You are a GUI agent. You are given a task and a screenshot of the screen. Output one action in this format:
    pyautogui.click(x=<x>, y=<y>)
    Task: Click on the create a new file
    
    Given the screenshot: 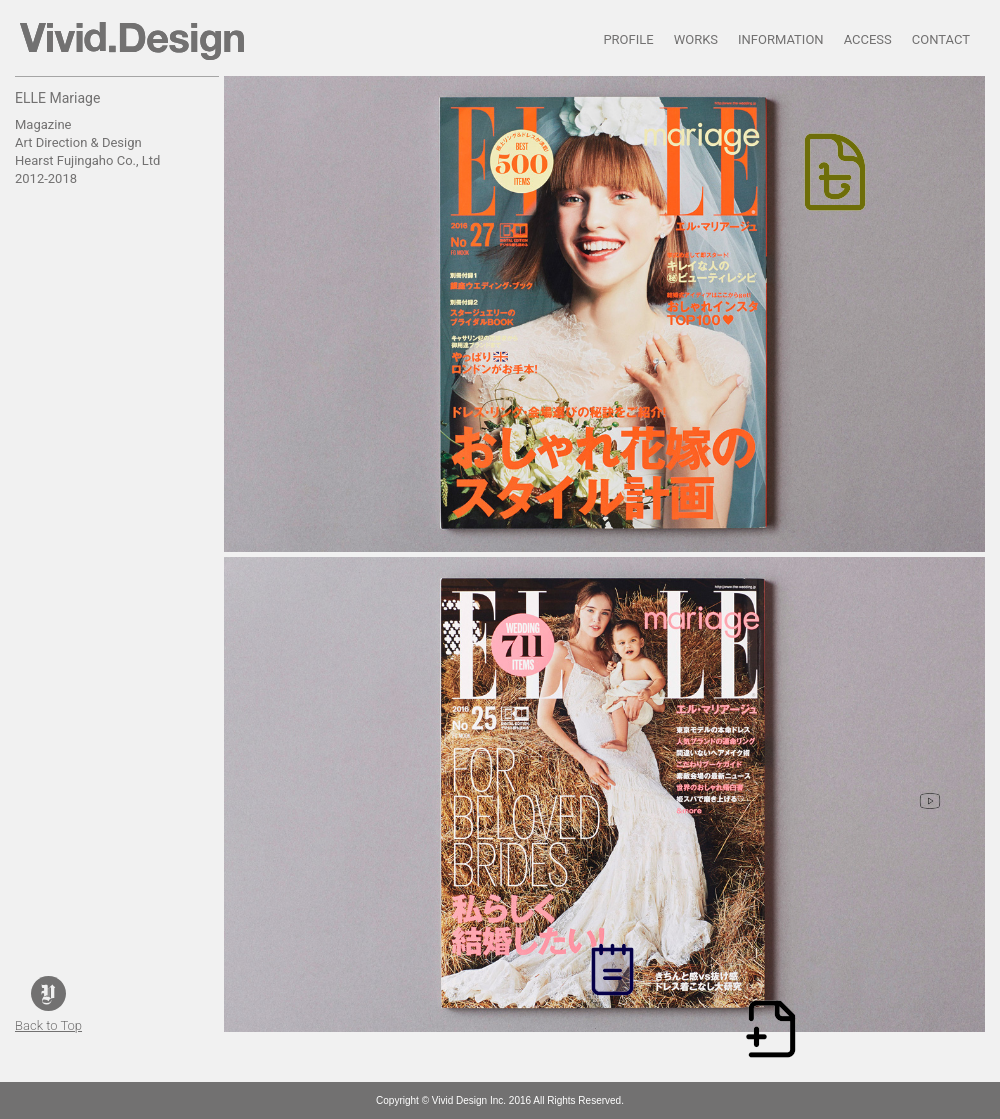 What is the action you would take?
    pyautogui.click(x=772, y=1029)
    